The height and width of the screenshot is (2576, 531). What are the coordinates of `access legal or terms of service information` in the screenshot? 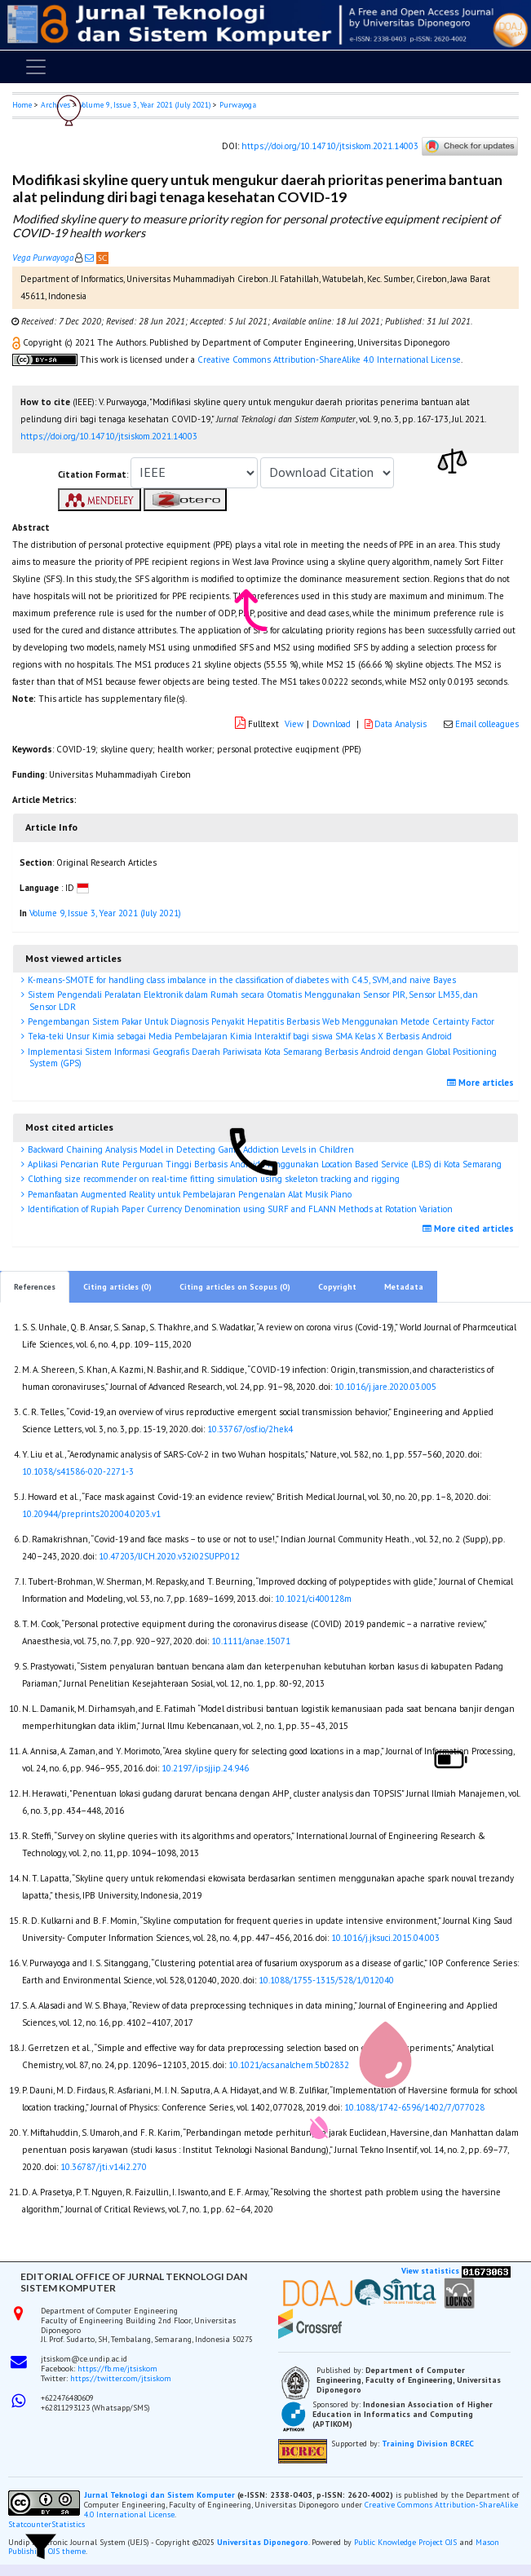 It's located at (452, 461).